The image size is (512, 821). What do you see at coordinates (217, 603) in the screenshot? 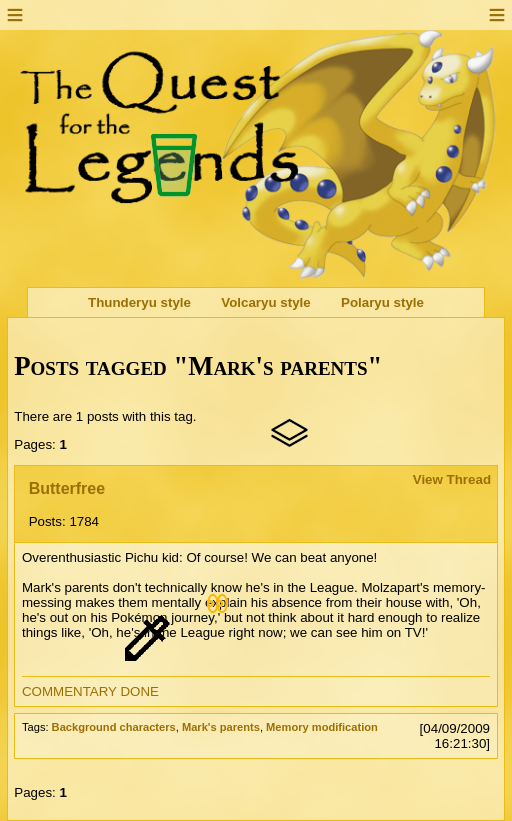
I see `mark content as viewed or seen` at bounding box center [217, 603].